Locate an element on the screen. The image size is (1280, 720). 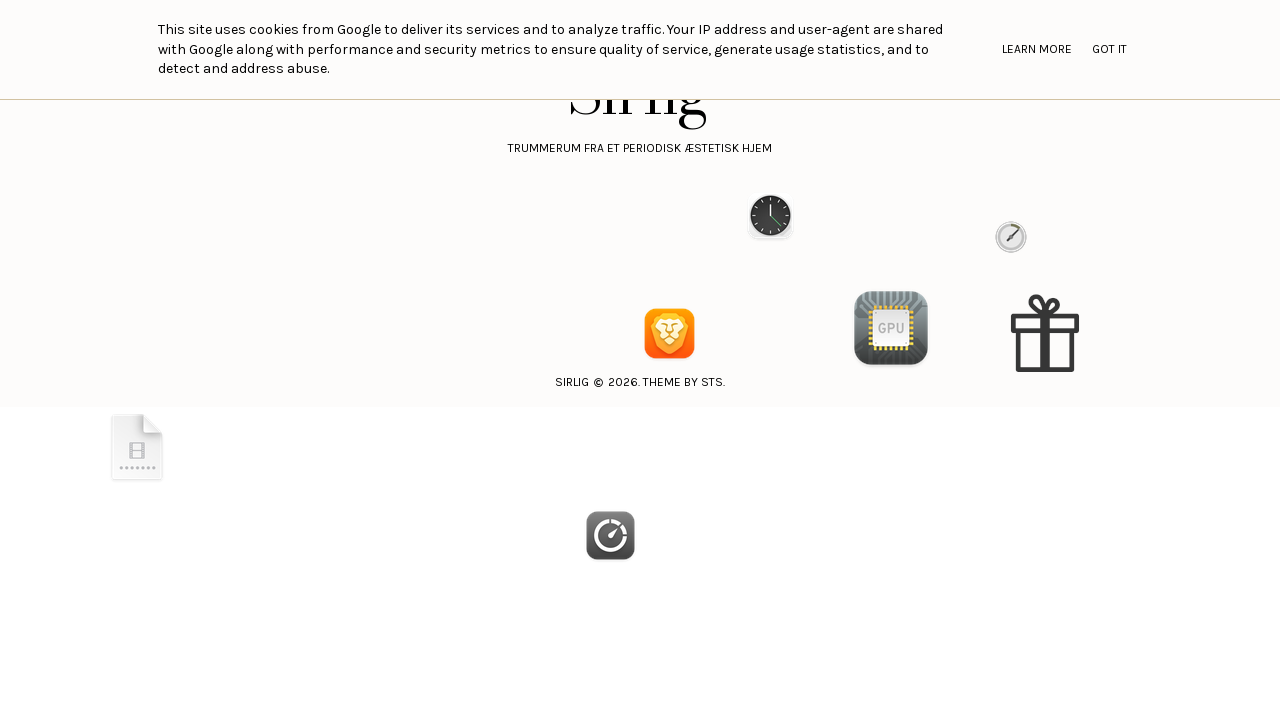
open graphics card driver settings is located at coordinates (891, 328).